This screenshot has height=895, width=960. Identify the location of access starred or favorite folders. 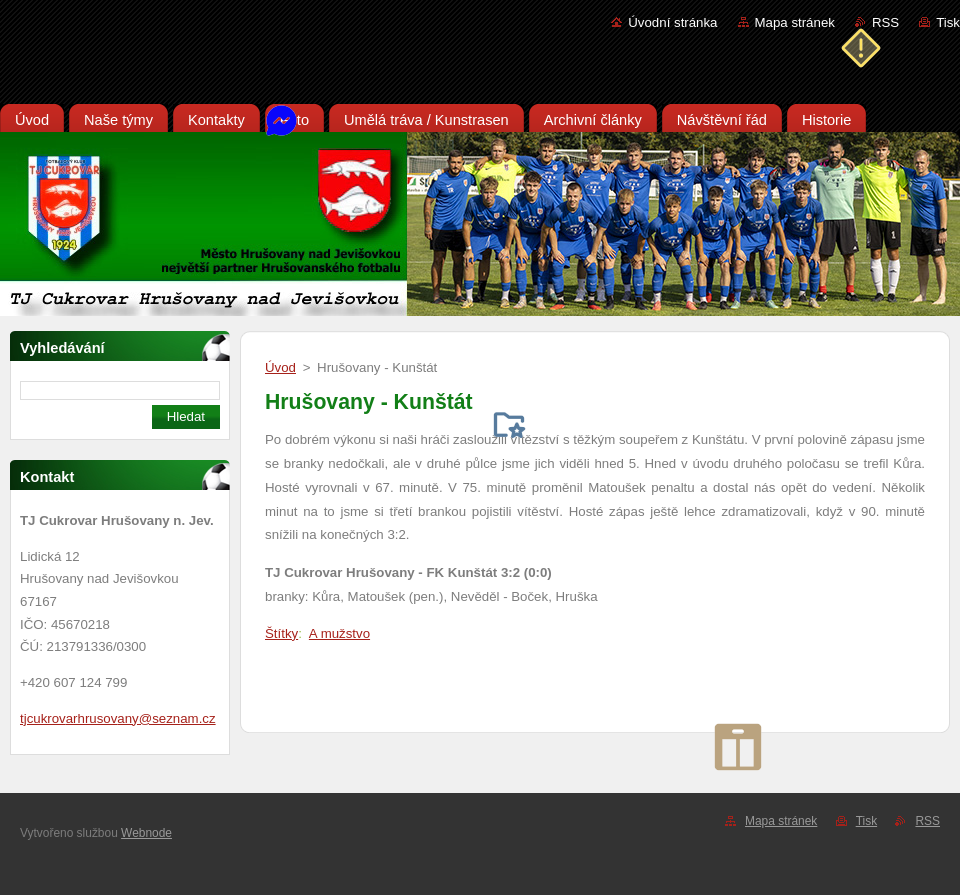
(509, 424).